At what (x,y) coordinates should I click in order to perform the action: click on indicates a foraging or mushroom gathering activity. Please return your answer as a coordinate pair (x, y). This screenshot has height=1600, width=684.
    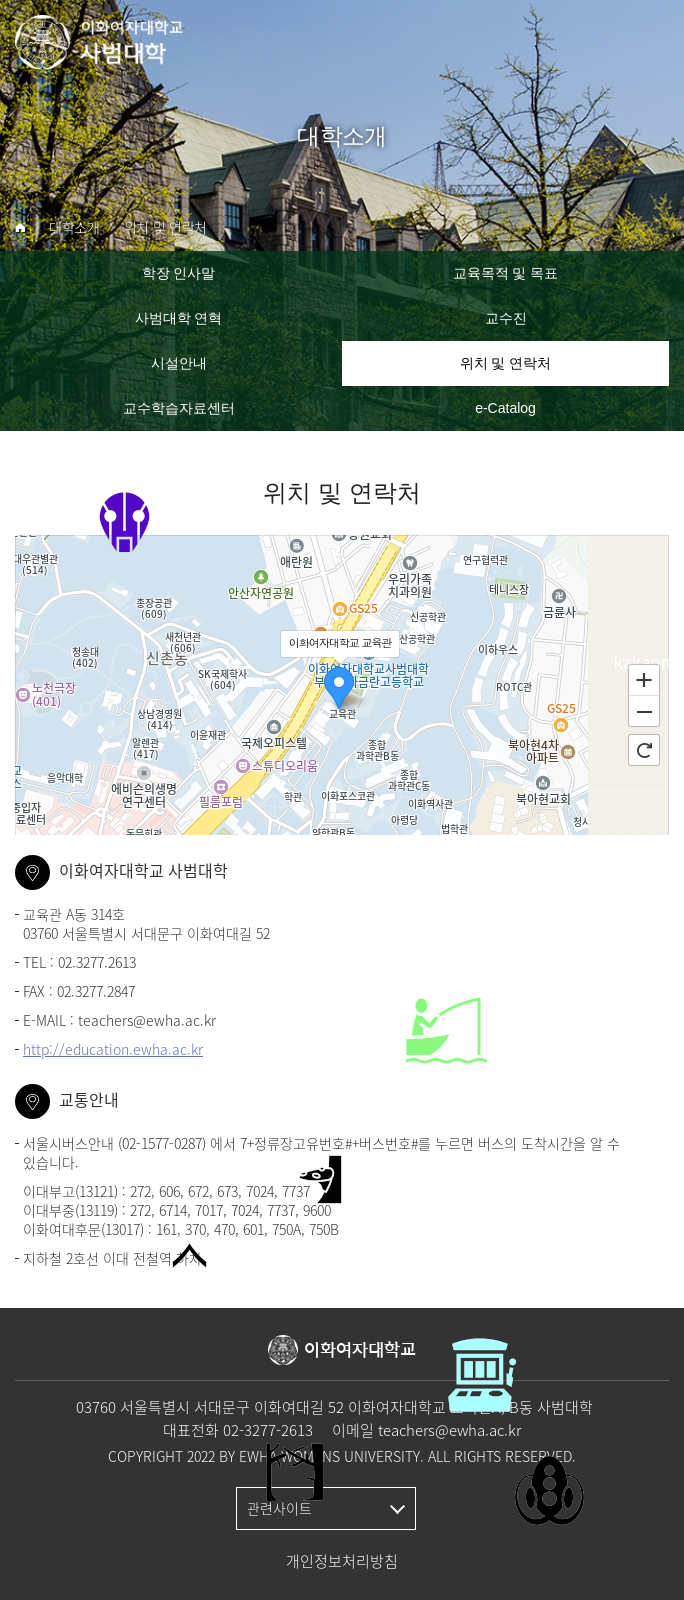
    Looking at the image, I should click on (317, 1179).